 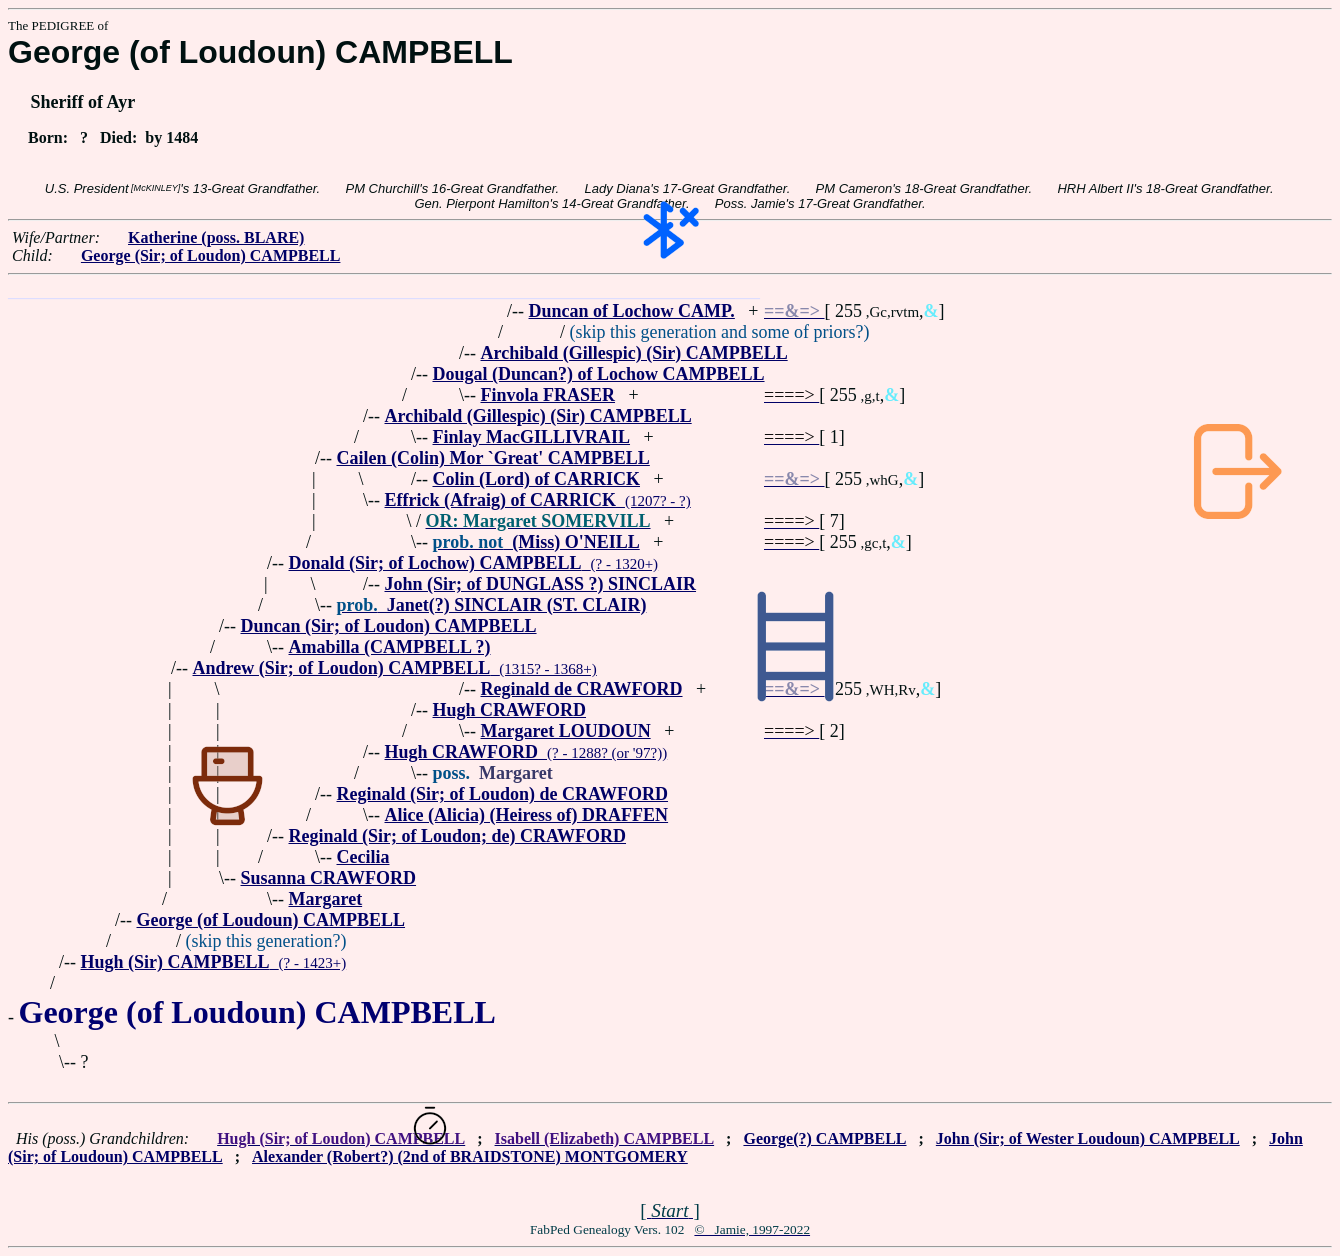 I want to click on indicates restroom or bathroom location, so click(x=227, y=784).